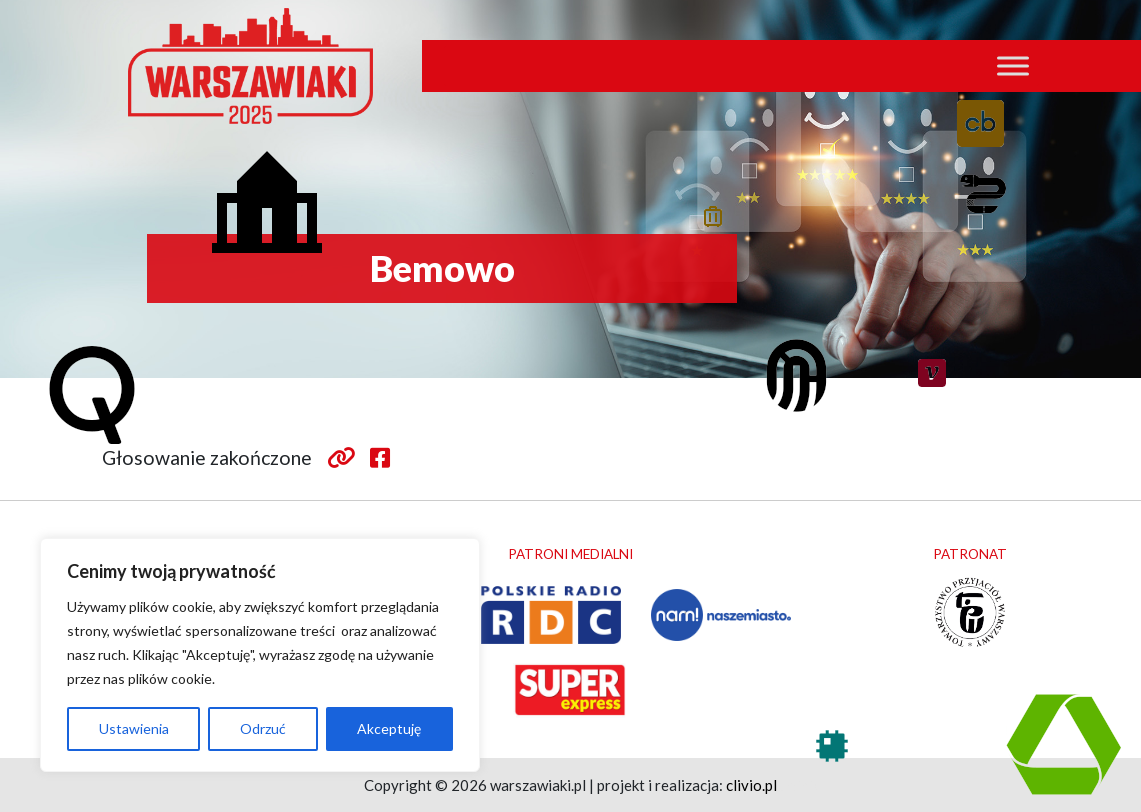 The height and width of the screenshot is (812, 1141). Describe the element at coordinates (1063, 744) in the screenshot. I see `open the Commerzbank banking app` at that location.